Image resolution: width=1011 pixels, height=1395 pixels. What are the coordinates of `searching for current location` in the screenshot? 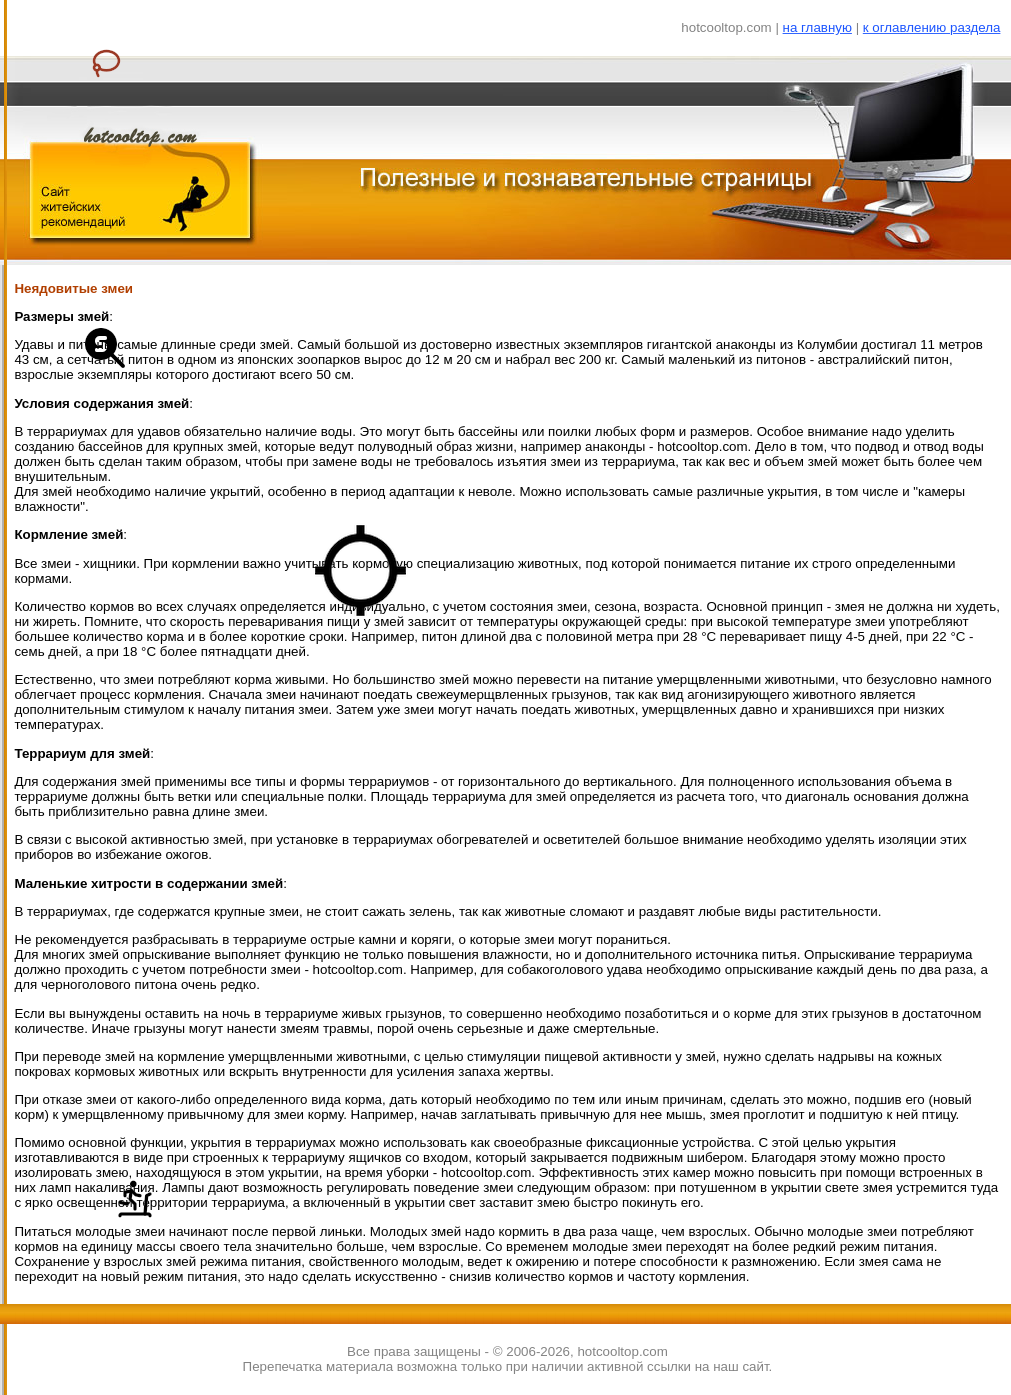 It's located at (360, 570).